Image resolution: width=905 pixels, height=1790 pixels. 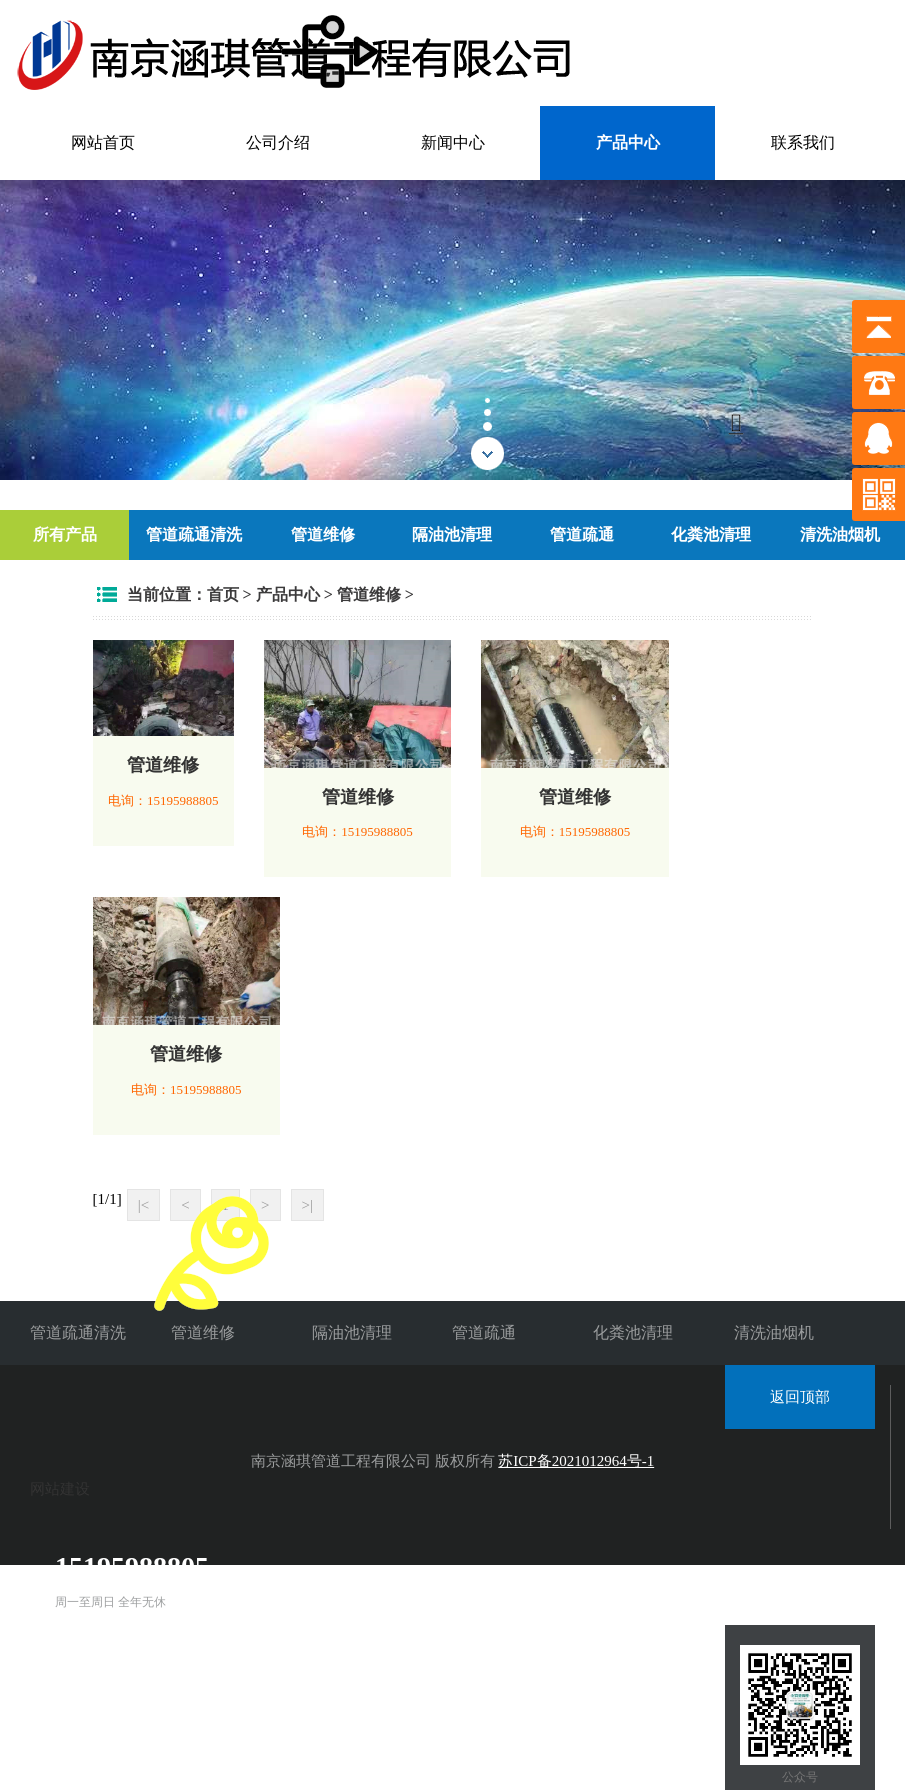 What do you see at coordinates (329, 51) in the screenshot?
I see `connect a USB device` at bounding box center [329, 51].